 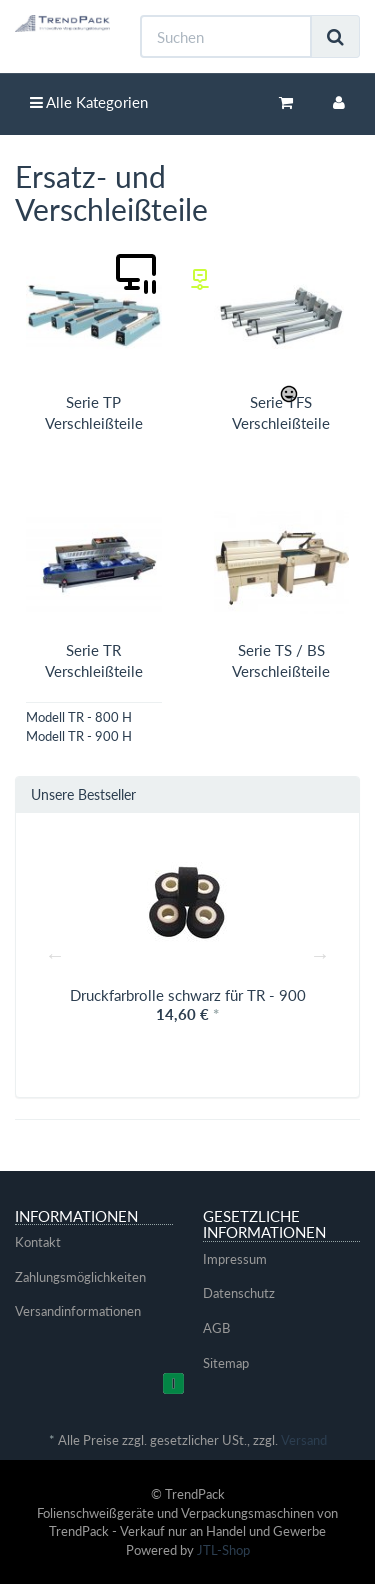 I want to click on access information or details, so click(x=173, y=1383).